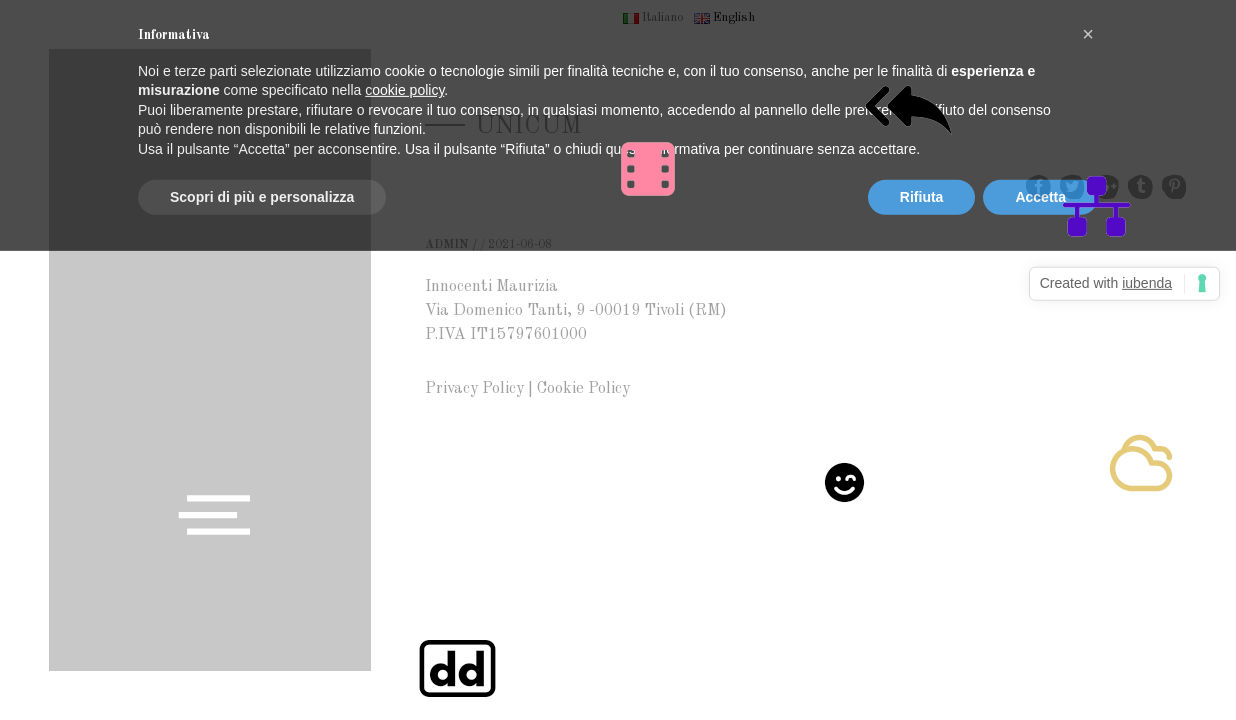 This screenshot has width=1236, height=720. What do you see at coordinates (844, 482) in the screenshot?
I see `insert a winking emoji or emoticon` at bounding box center [844, 482].